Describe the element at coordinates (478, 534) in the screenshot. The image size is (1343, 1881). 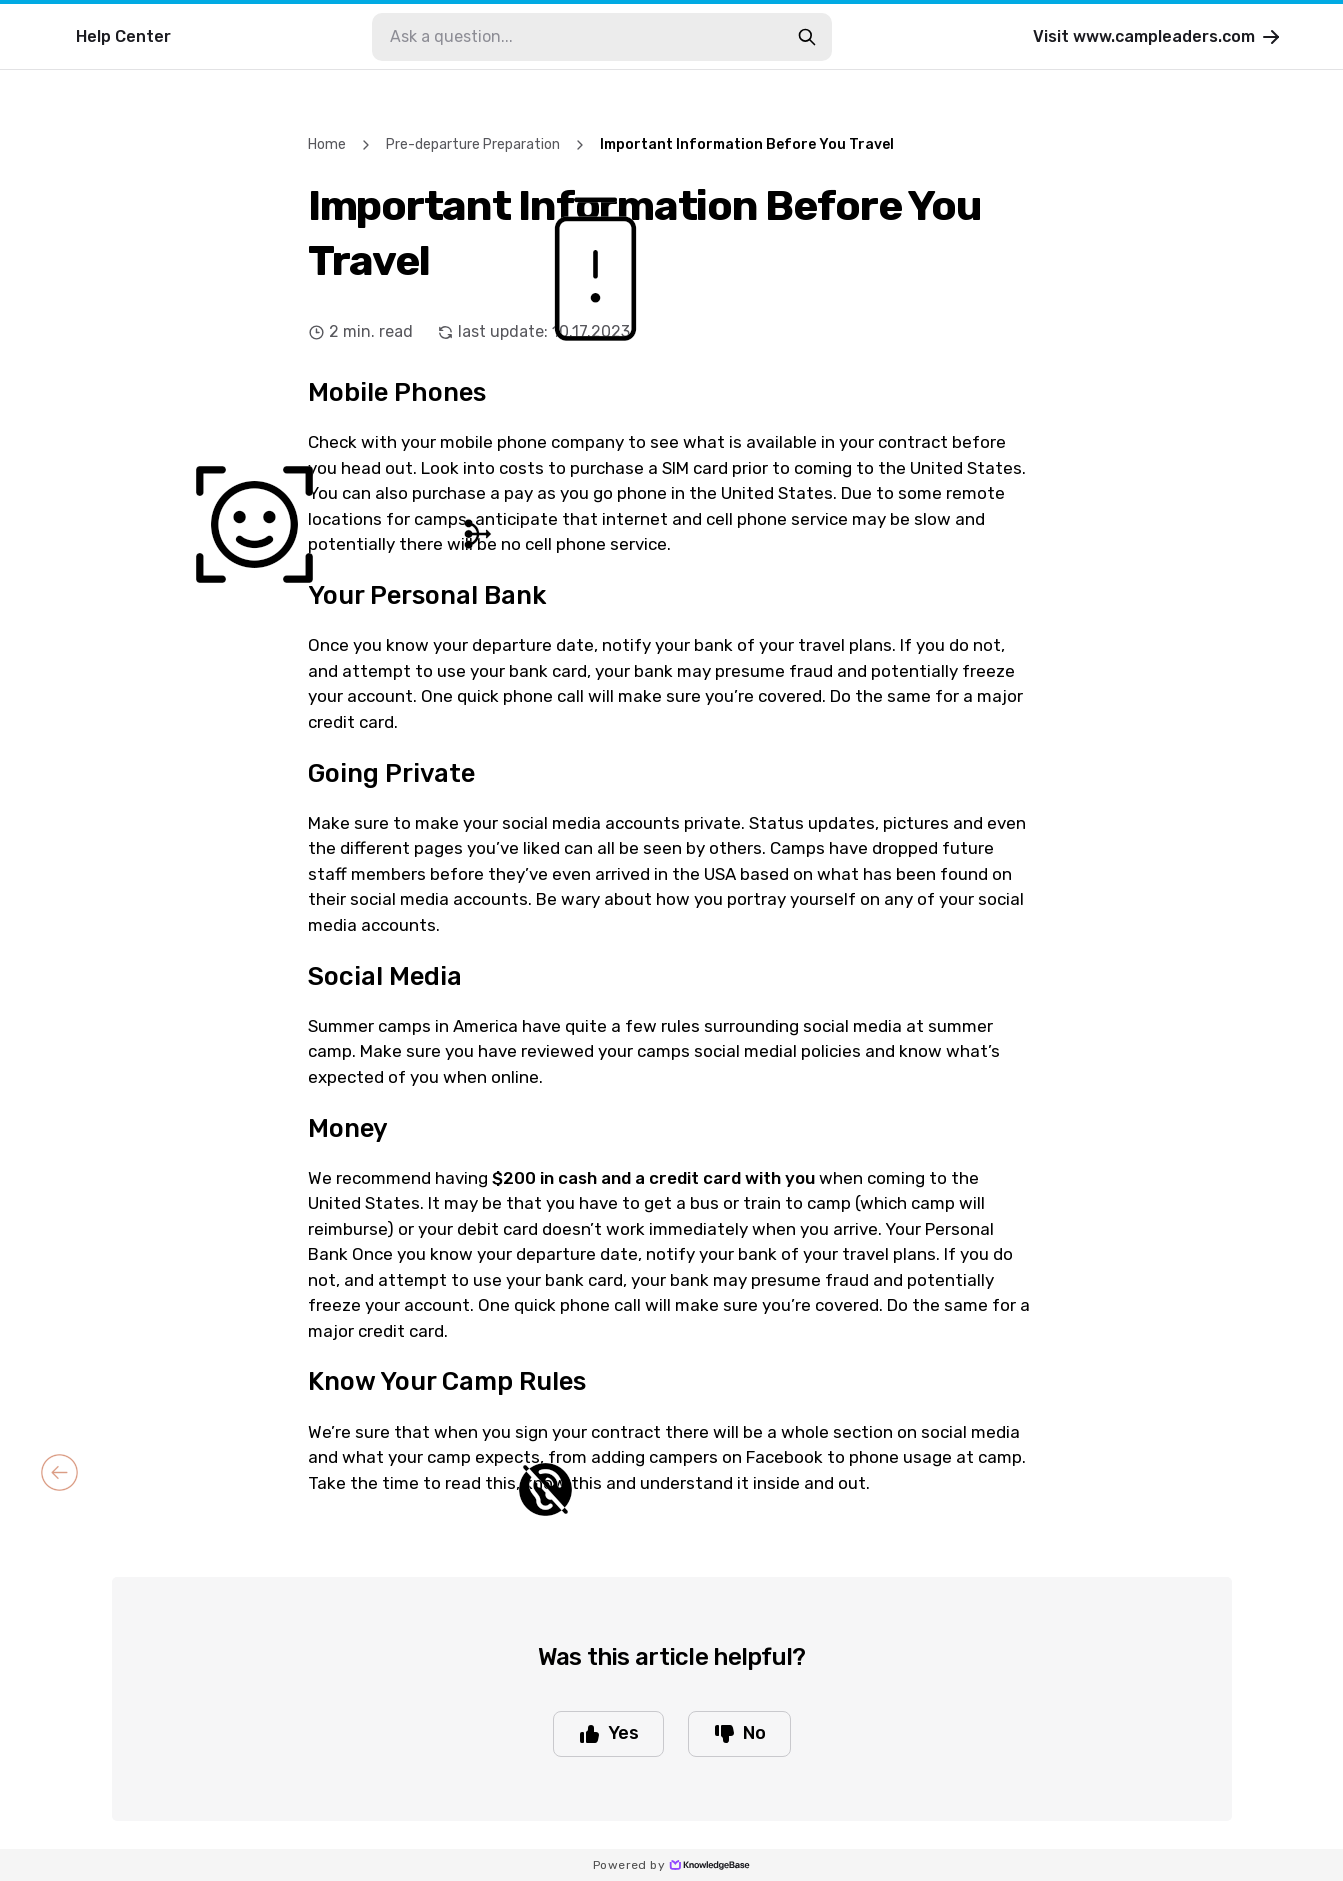
I see `manage ad mediation settings` at that location.